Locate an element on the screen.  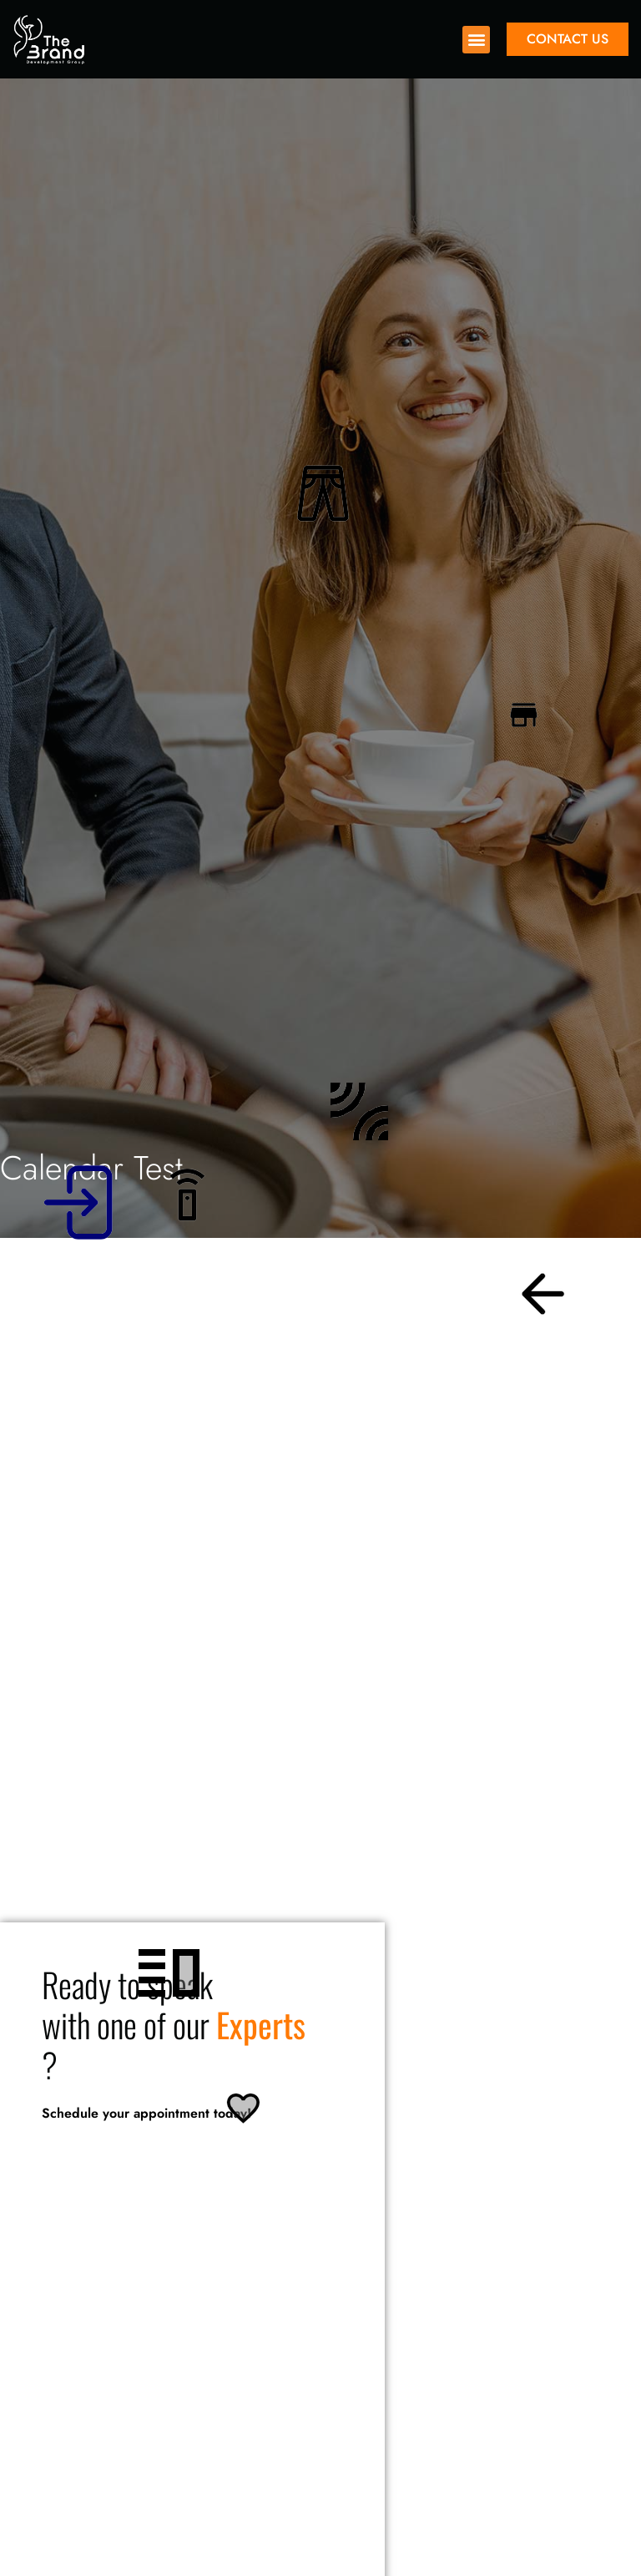
find nearby stores or shops is located at coordinates (523, 715).